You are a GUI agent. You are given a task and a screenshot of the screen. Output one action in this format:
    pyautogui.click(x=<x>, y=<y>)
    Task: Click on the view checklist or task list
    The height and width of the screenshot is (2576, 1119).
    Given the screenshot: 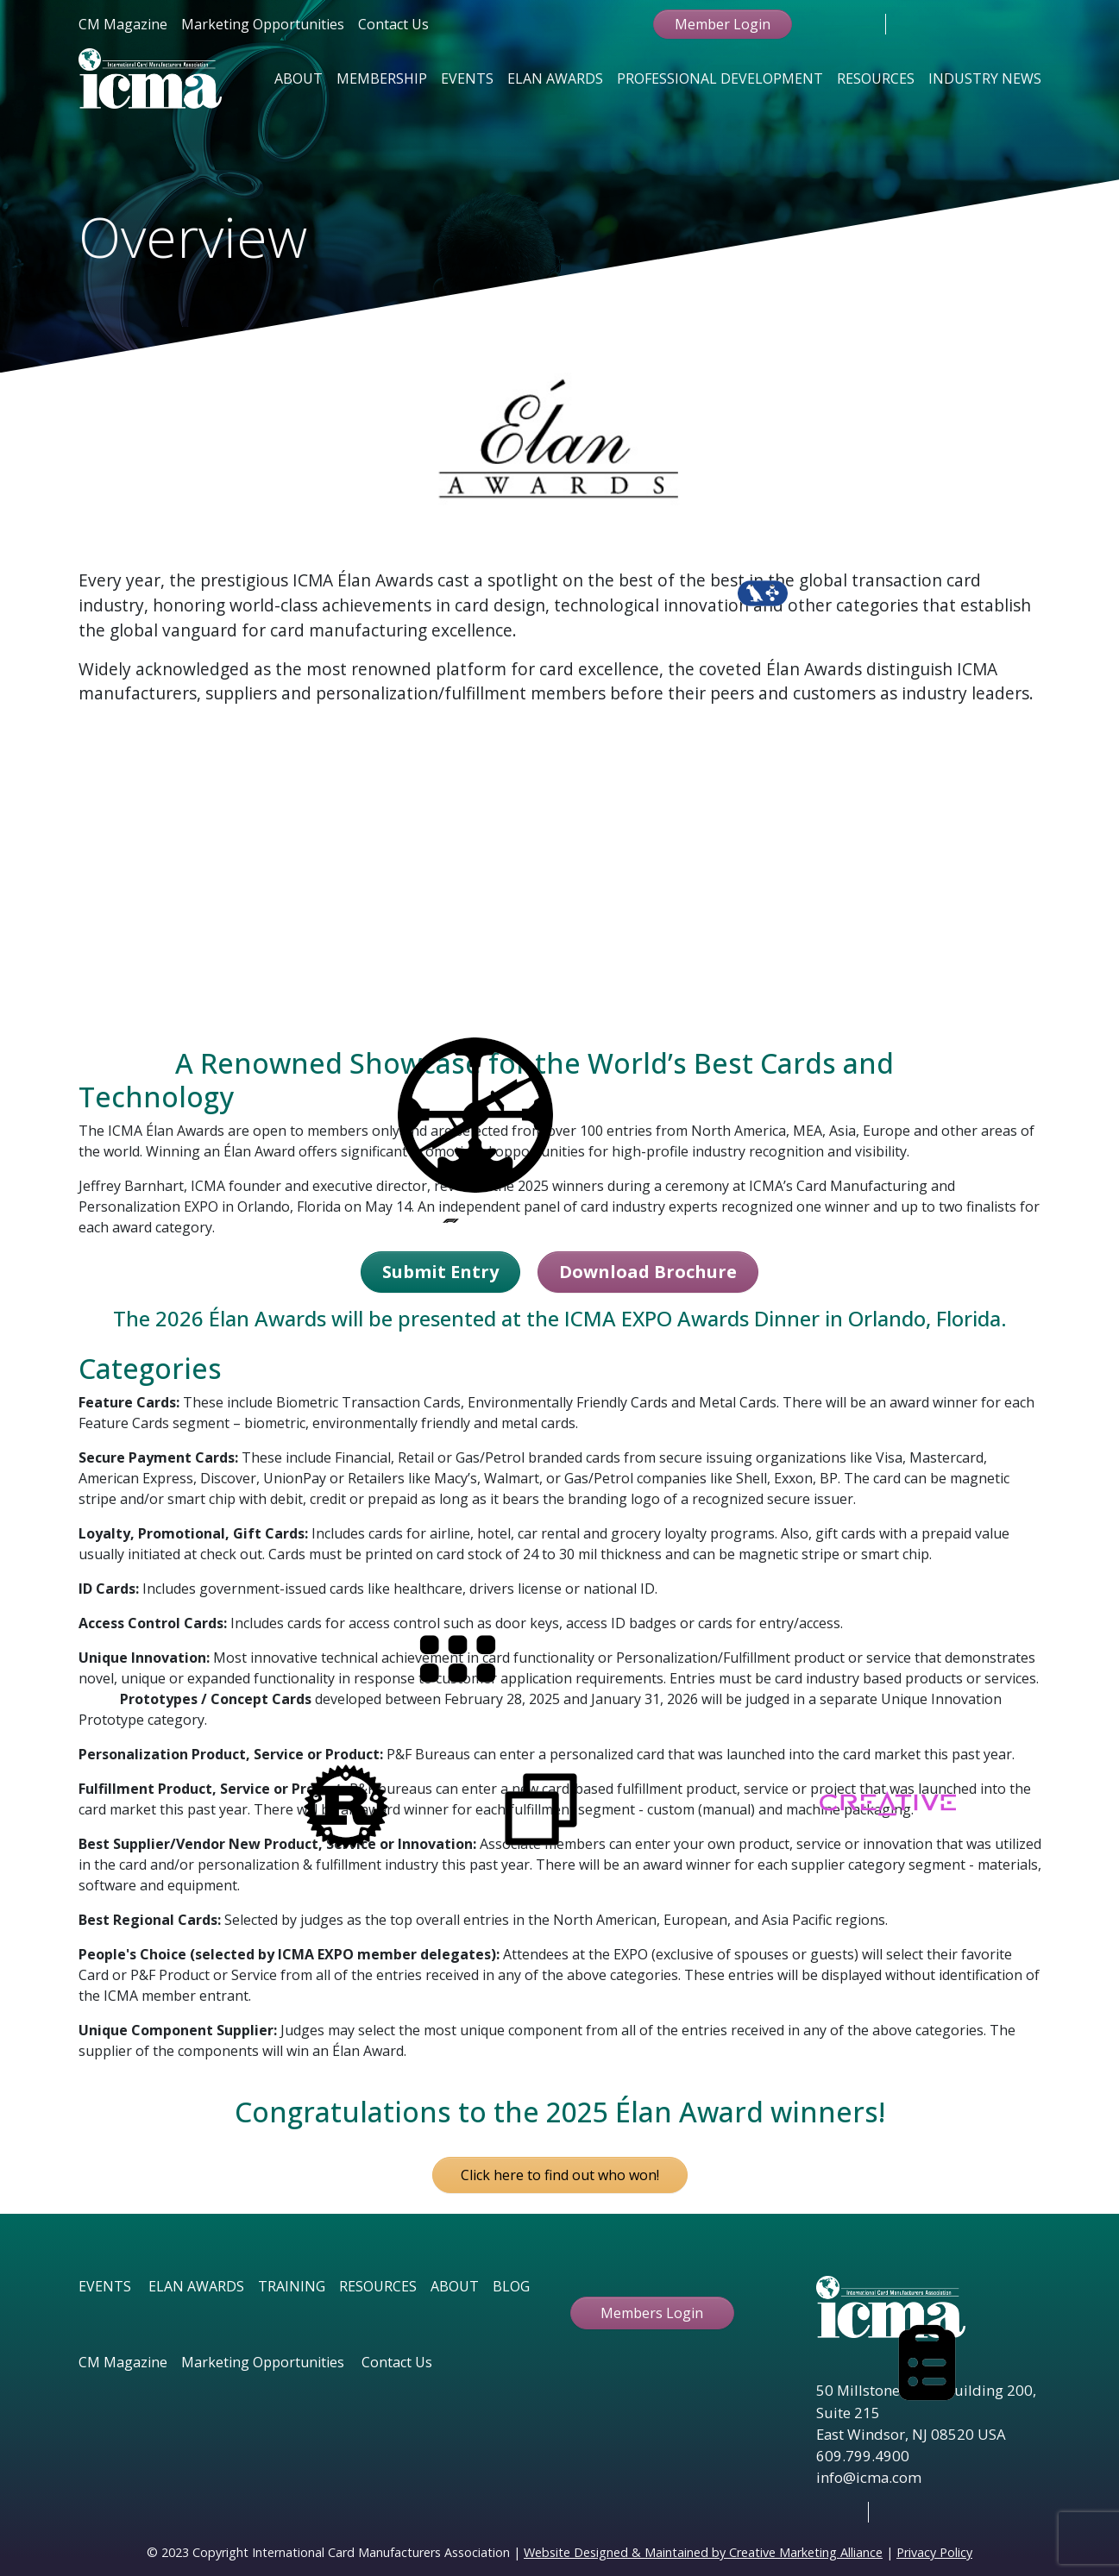 What is the action you would take?
    pyautogui.click(x=927, y=2362)
    